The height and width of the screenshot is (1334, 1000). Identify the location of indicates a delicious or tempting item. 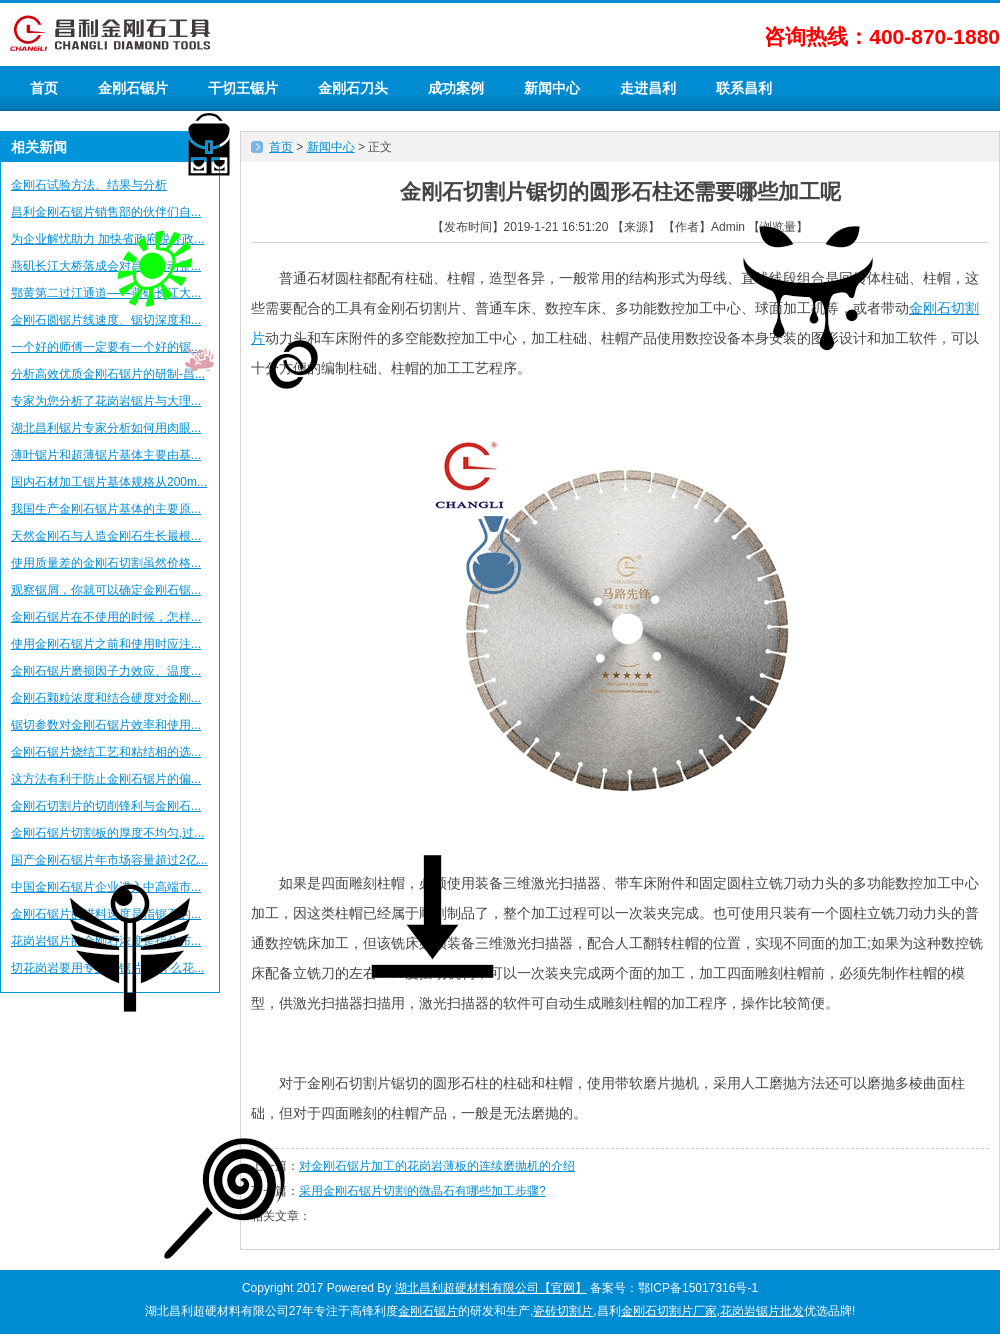
(808, 286).